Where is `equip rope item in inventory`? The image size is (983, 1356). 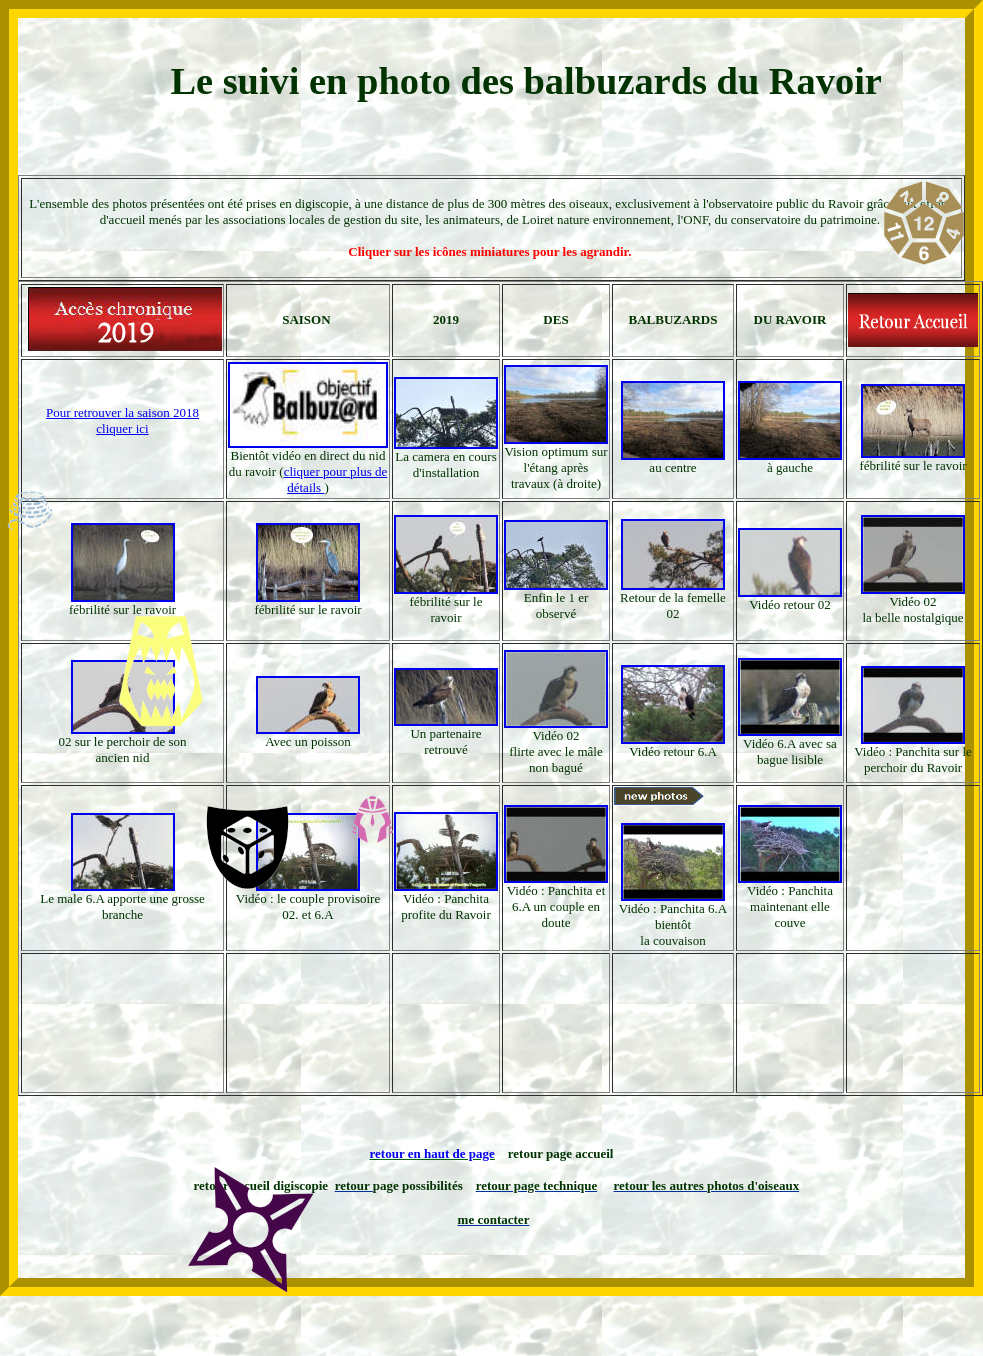
equip rope item in inventory is located at coordinates (30, 511).